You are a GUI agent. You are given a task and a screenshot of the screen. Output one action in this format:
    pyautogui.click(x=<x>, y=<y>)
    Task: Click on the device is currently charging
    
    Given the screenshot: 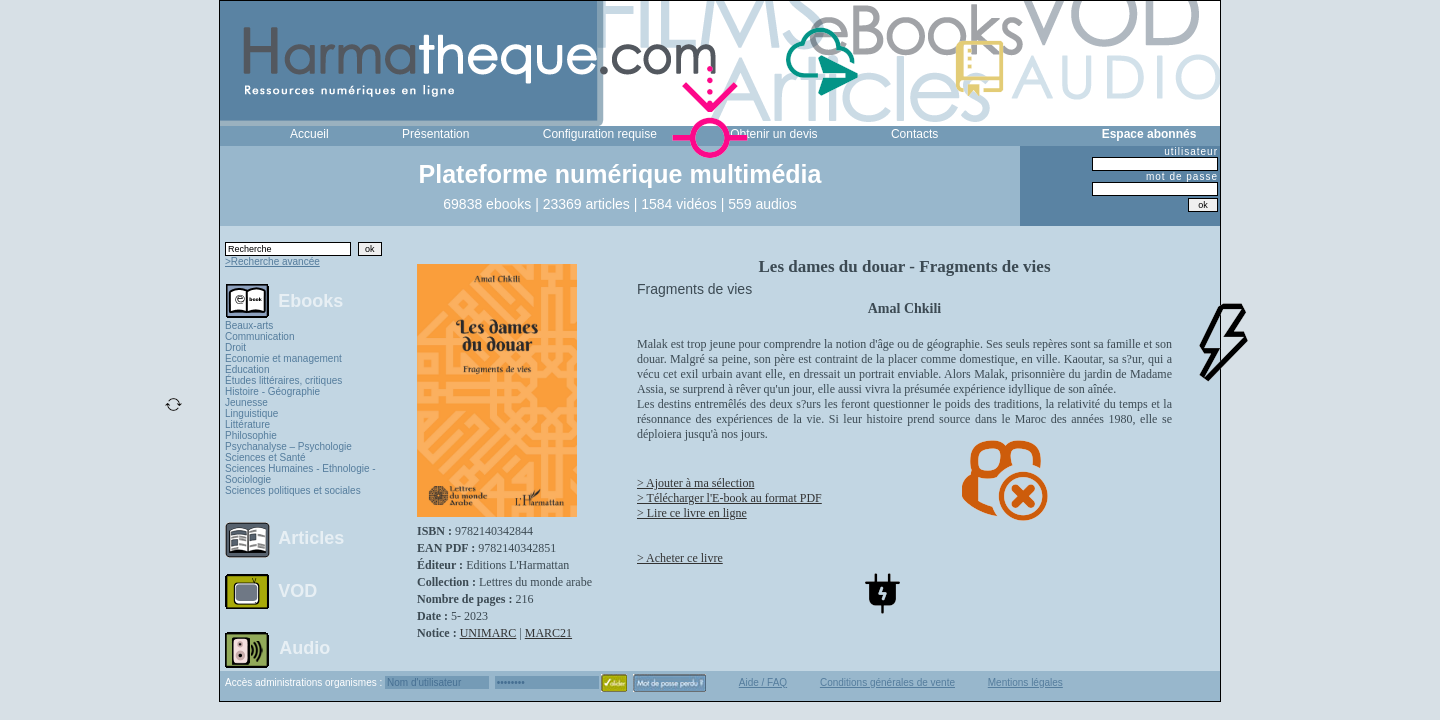 What is the action you would take?
    pyautogui.click(x=882, y=593)
    